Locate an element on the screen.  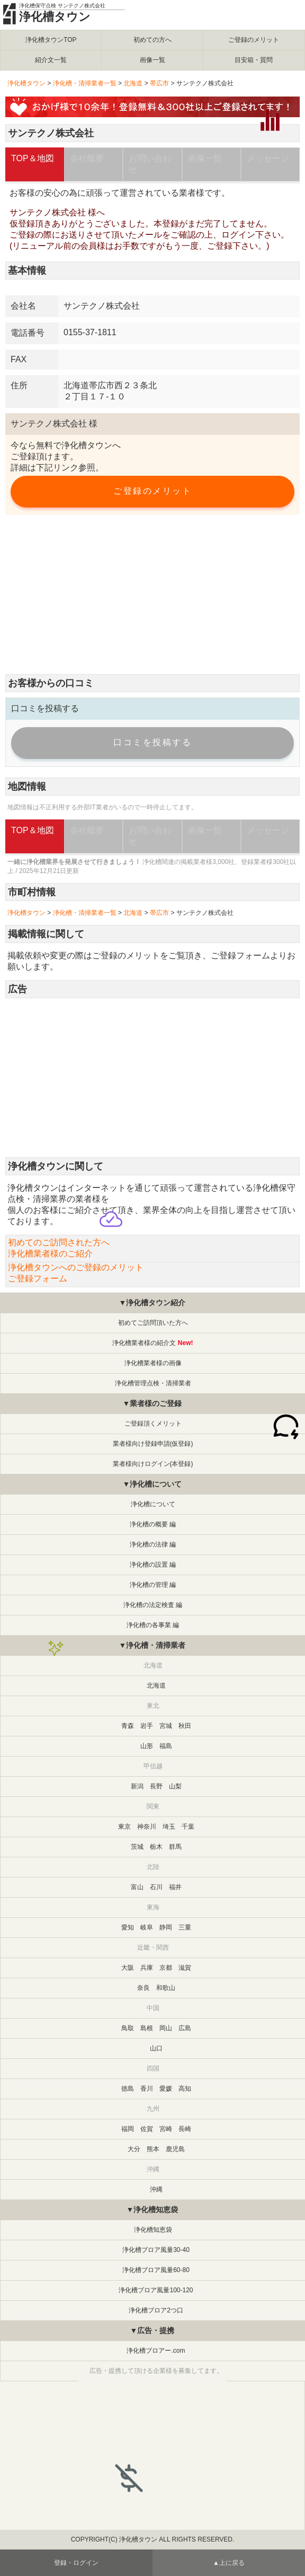
view statistics and analytics is located at coordinates (270, 120).